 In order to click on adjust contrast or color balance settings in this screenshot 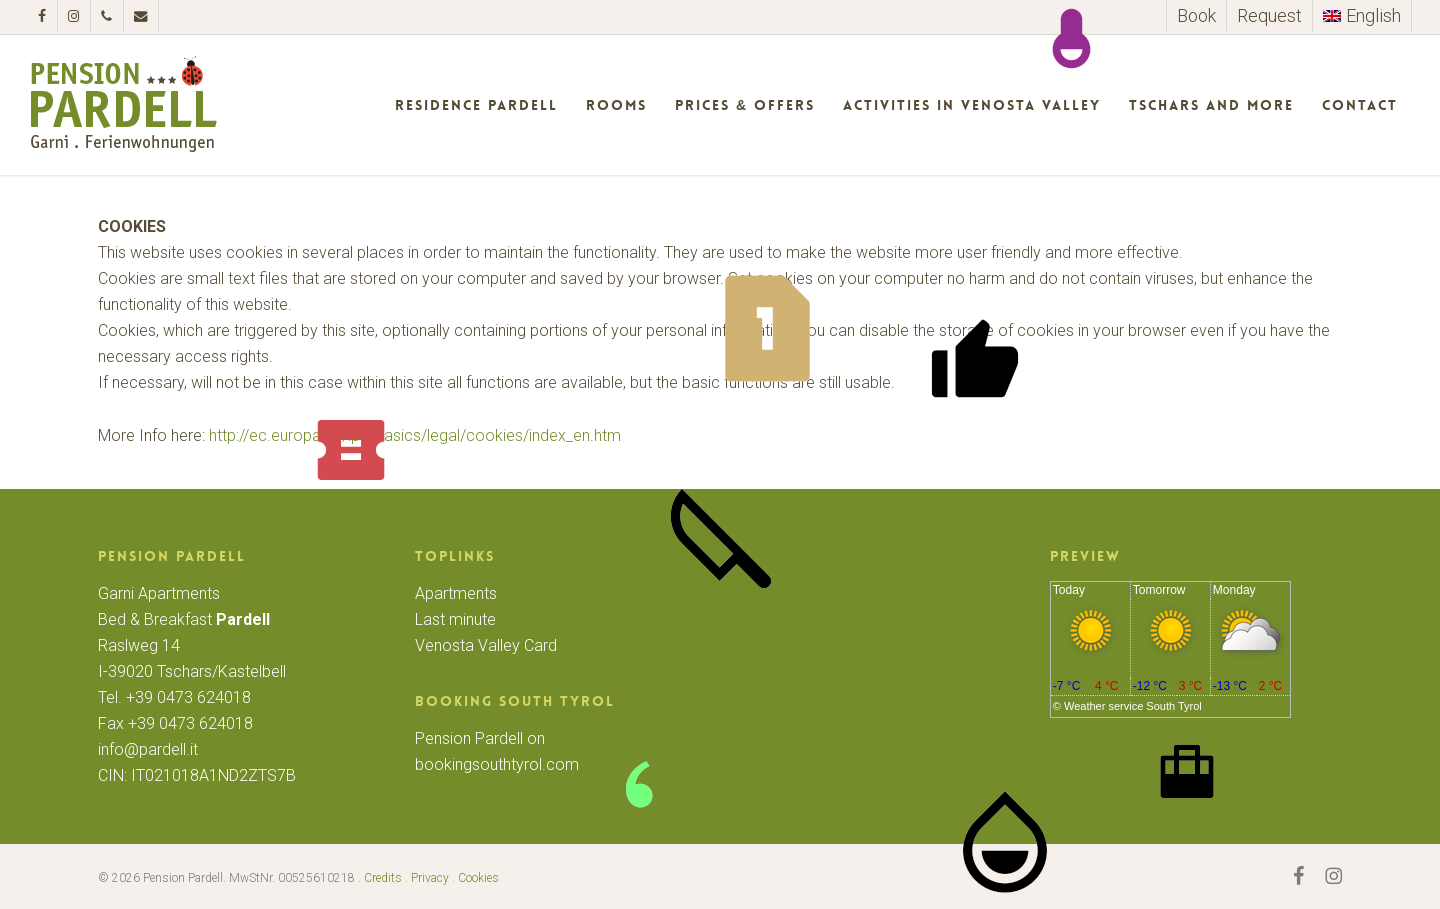, I will do `click(1005, 846)`.